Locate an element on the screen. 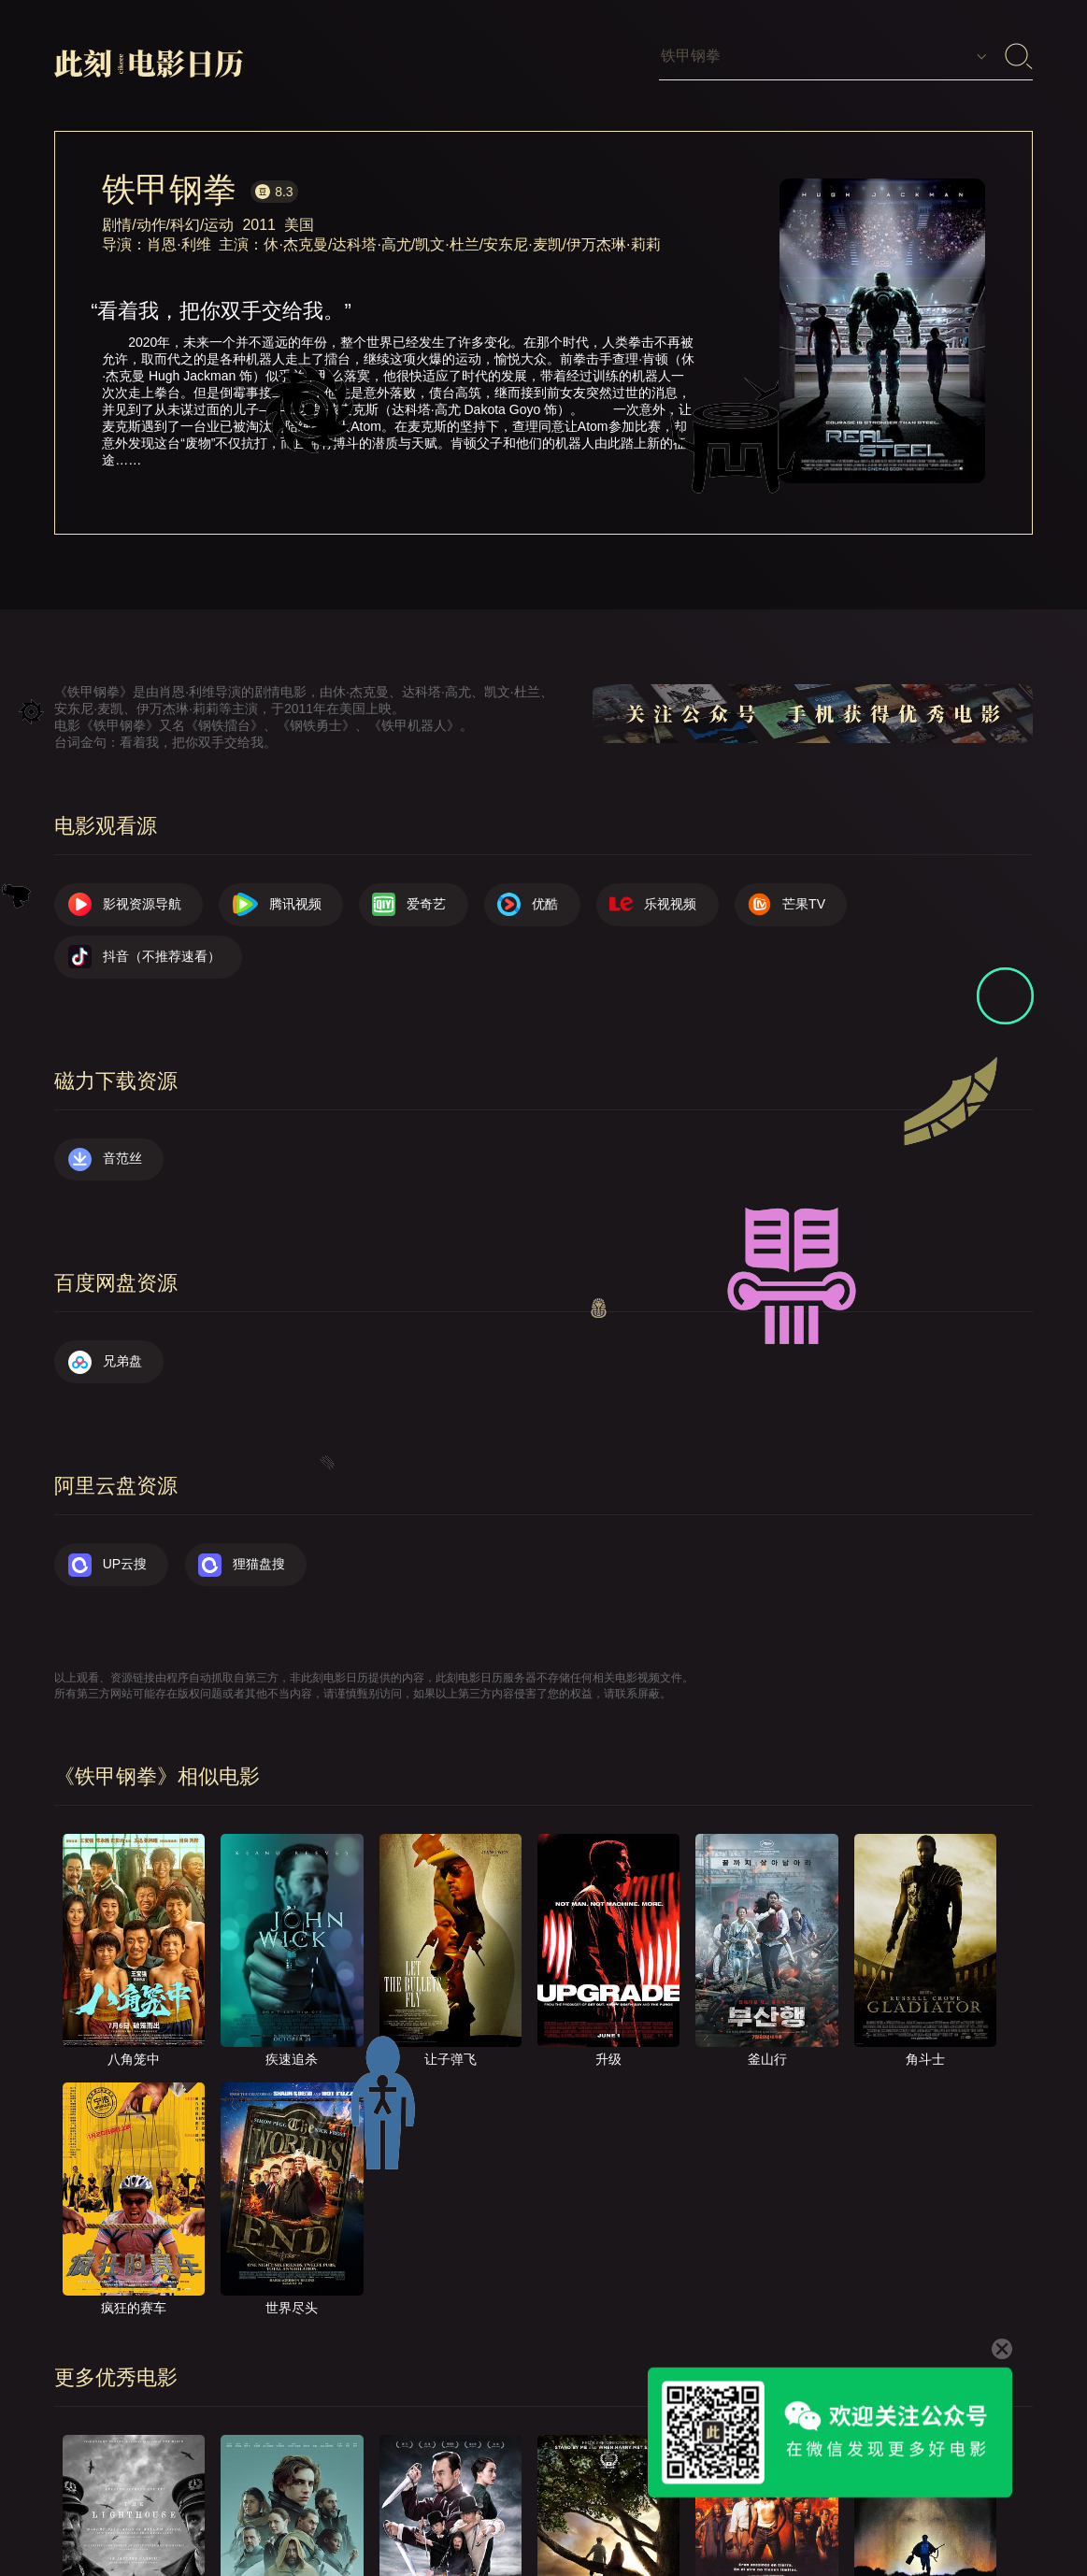 The width and height of the screenshot is (1087, 2576). indicates a broken or damaged weapon is located at coordinates (951, 1103).